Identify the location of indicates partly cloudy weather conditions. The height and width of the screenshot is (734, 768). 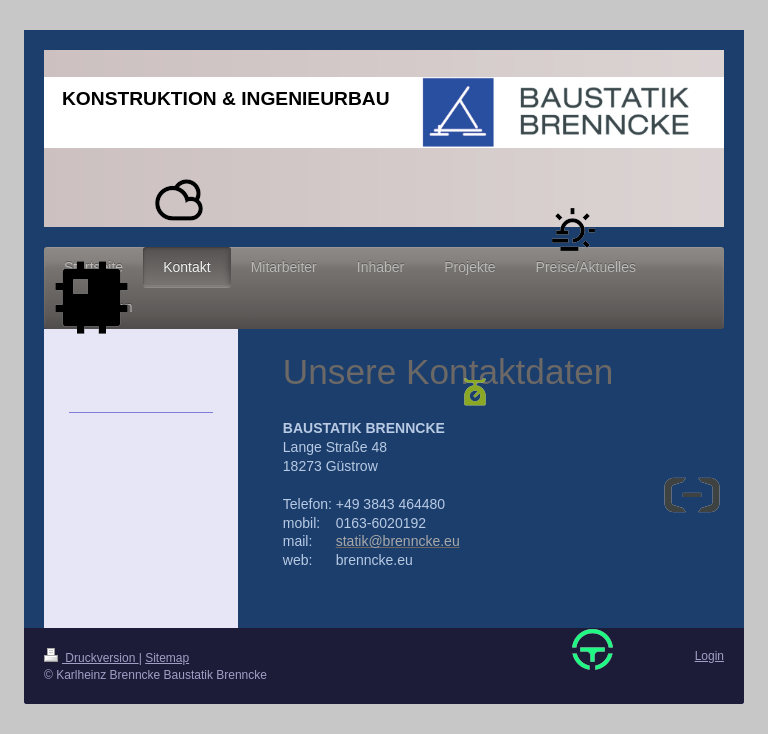
(179, 201).